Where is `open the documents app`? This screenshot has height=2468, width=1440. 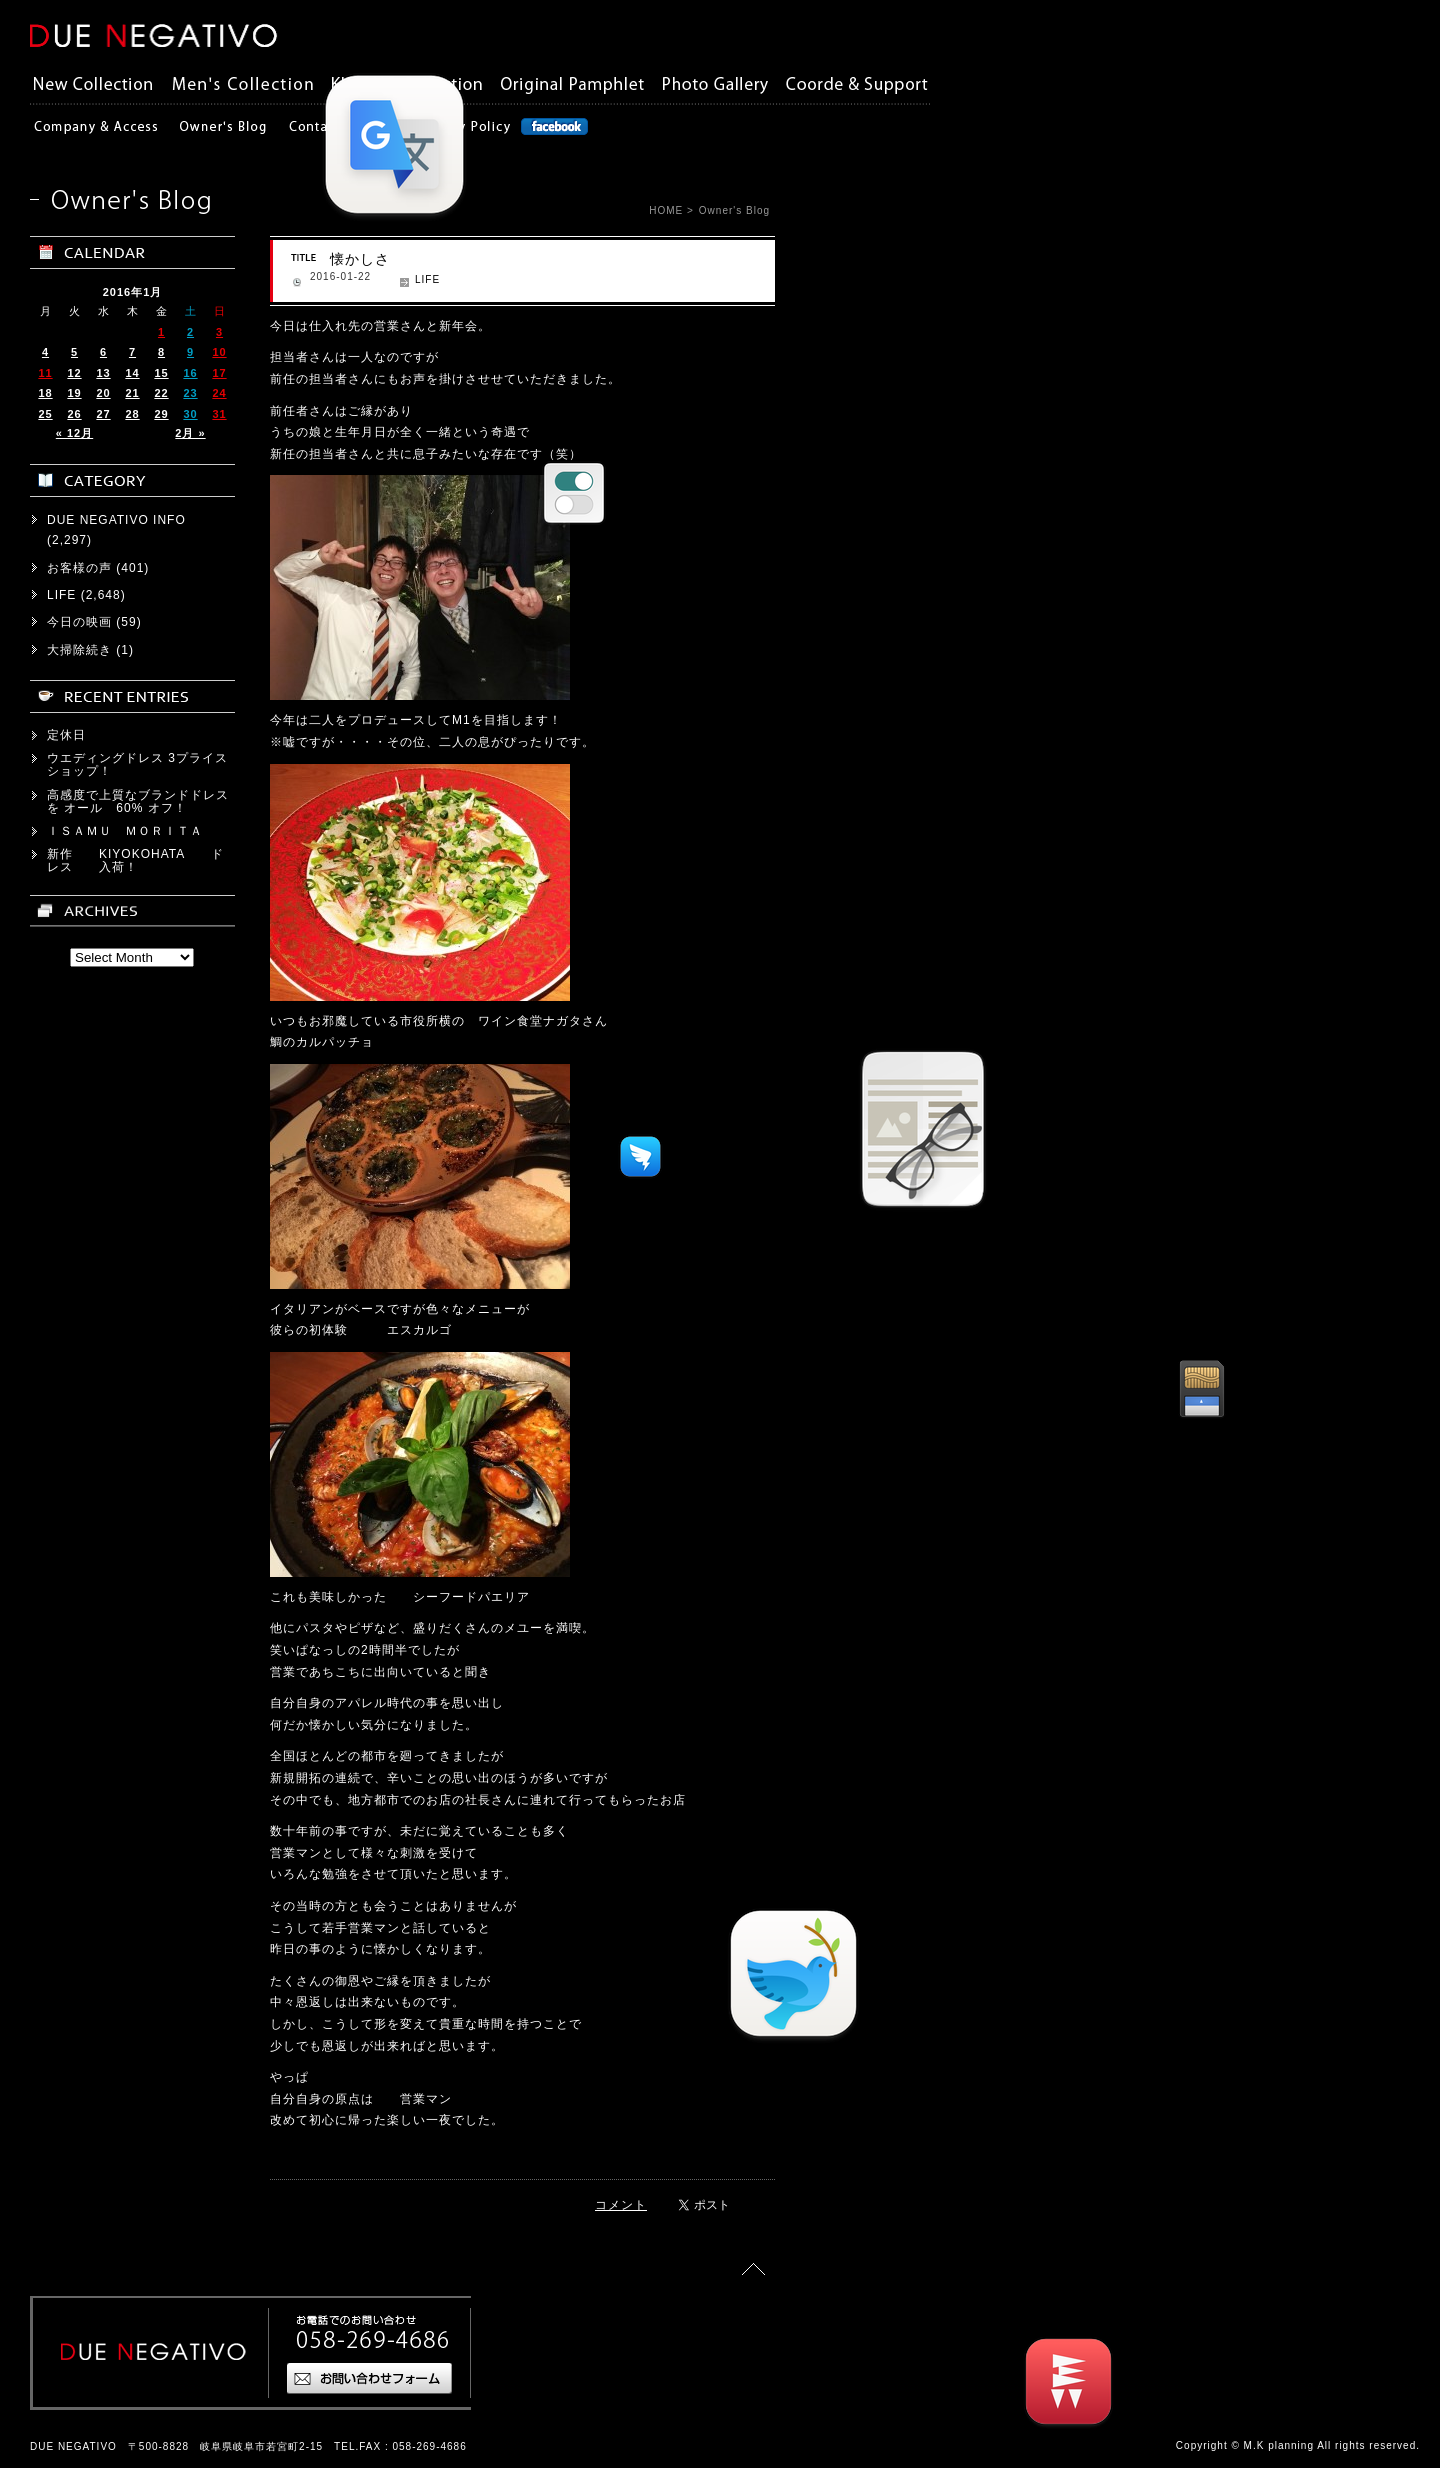
open the documents app is located at coordinates (923, 1129).